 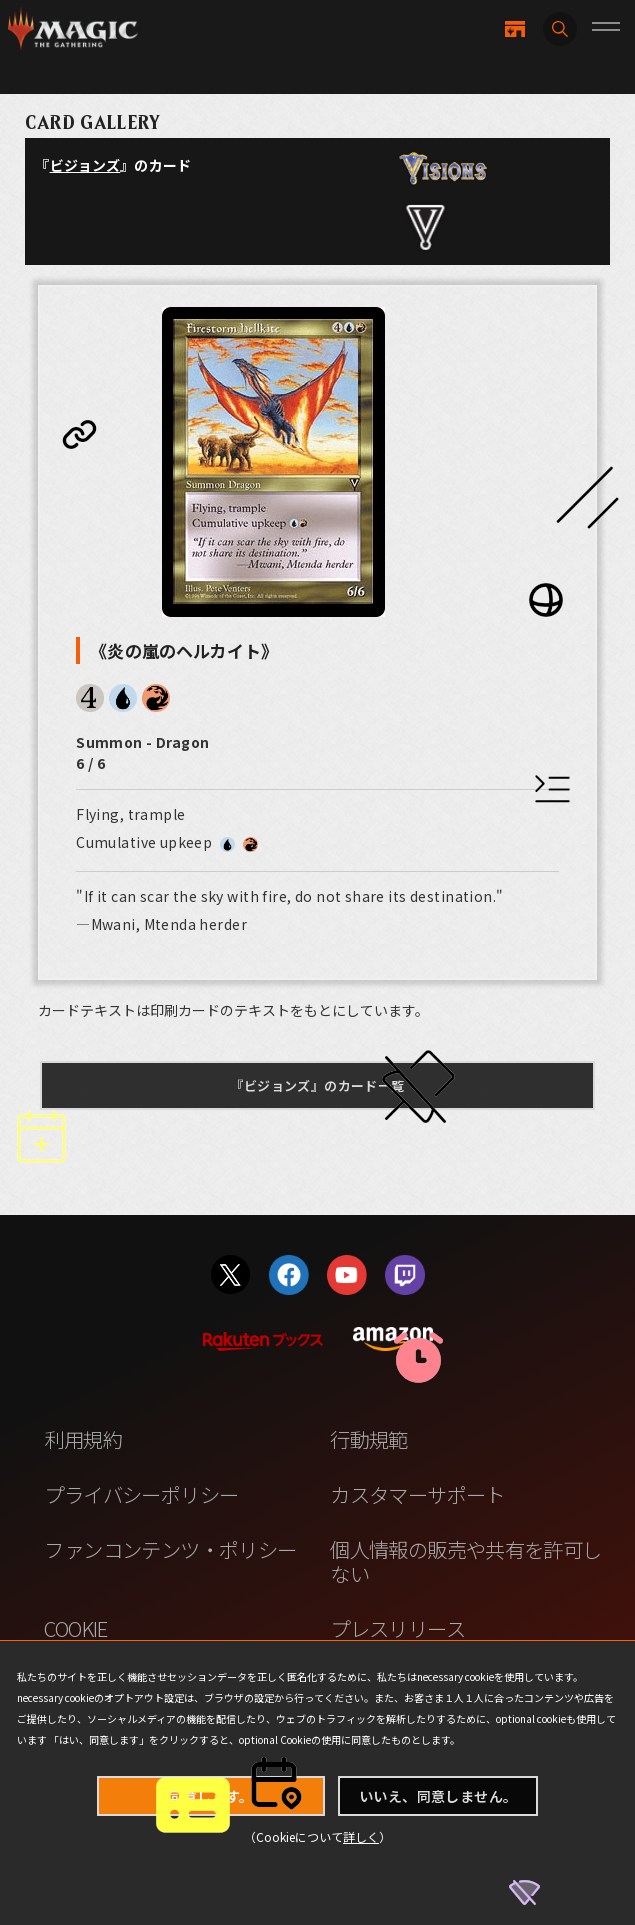 What do you see at coordinates (524, 1892) in the screenshot?
I see `indicates no wifi connection available` at bounding box center [524, 1892].